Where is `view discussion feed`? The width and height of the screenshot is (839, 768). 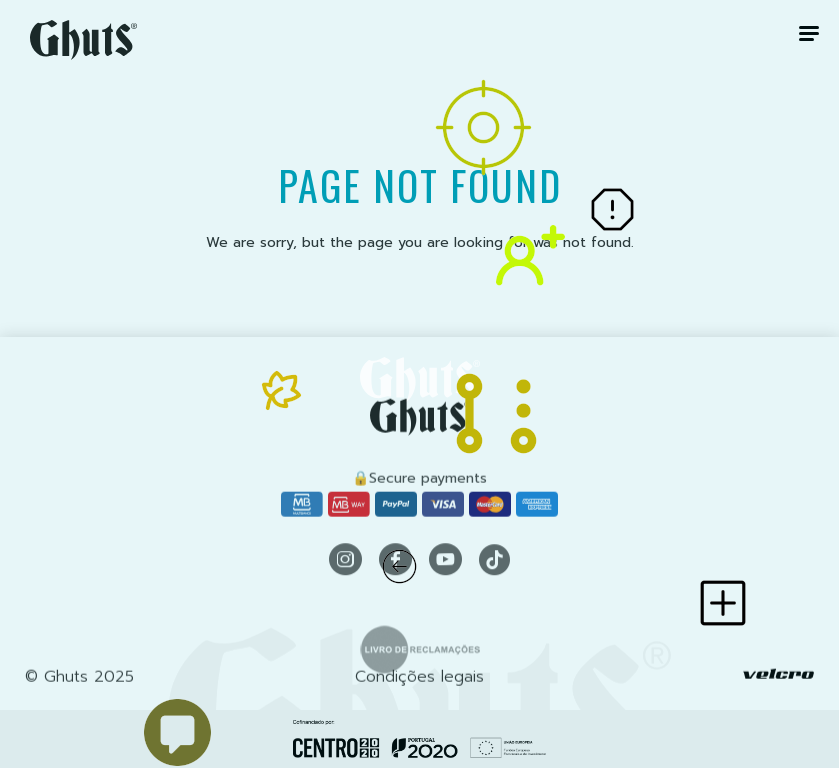
view discussion feed is located at coordinates (177, 732).